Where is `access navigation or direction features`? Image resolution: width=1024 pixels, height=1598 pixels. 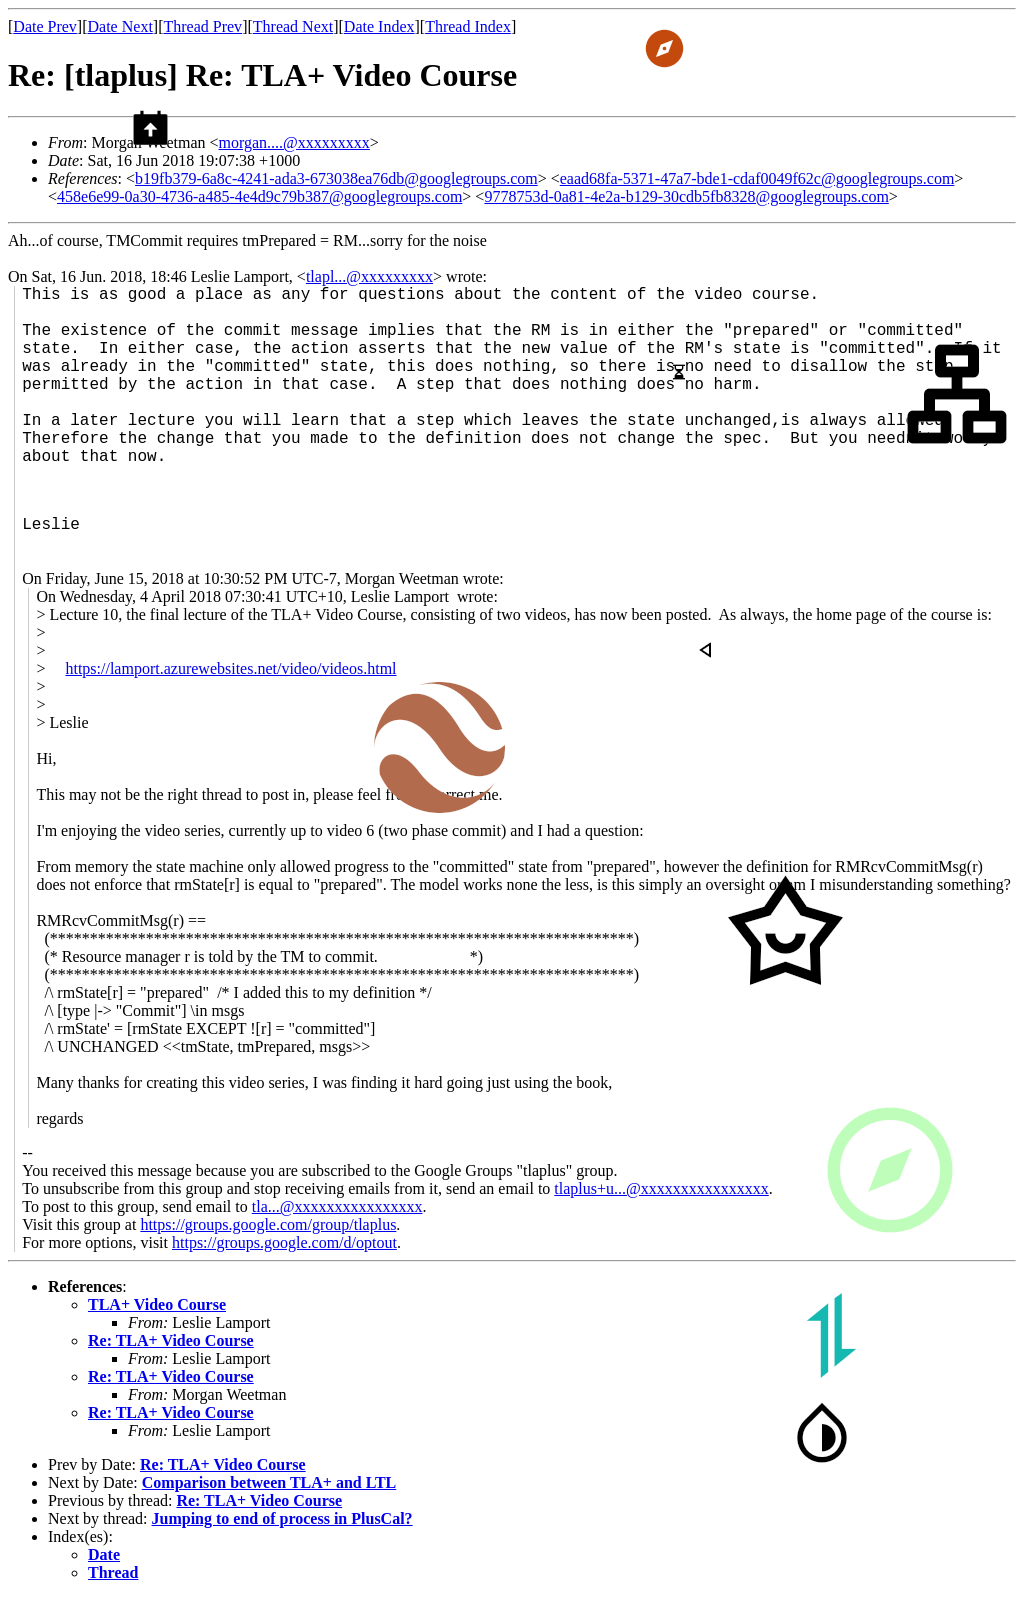 access navigation or direction features is located at coordinates (890, 1170).